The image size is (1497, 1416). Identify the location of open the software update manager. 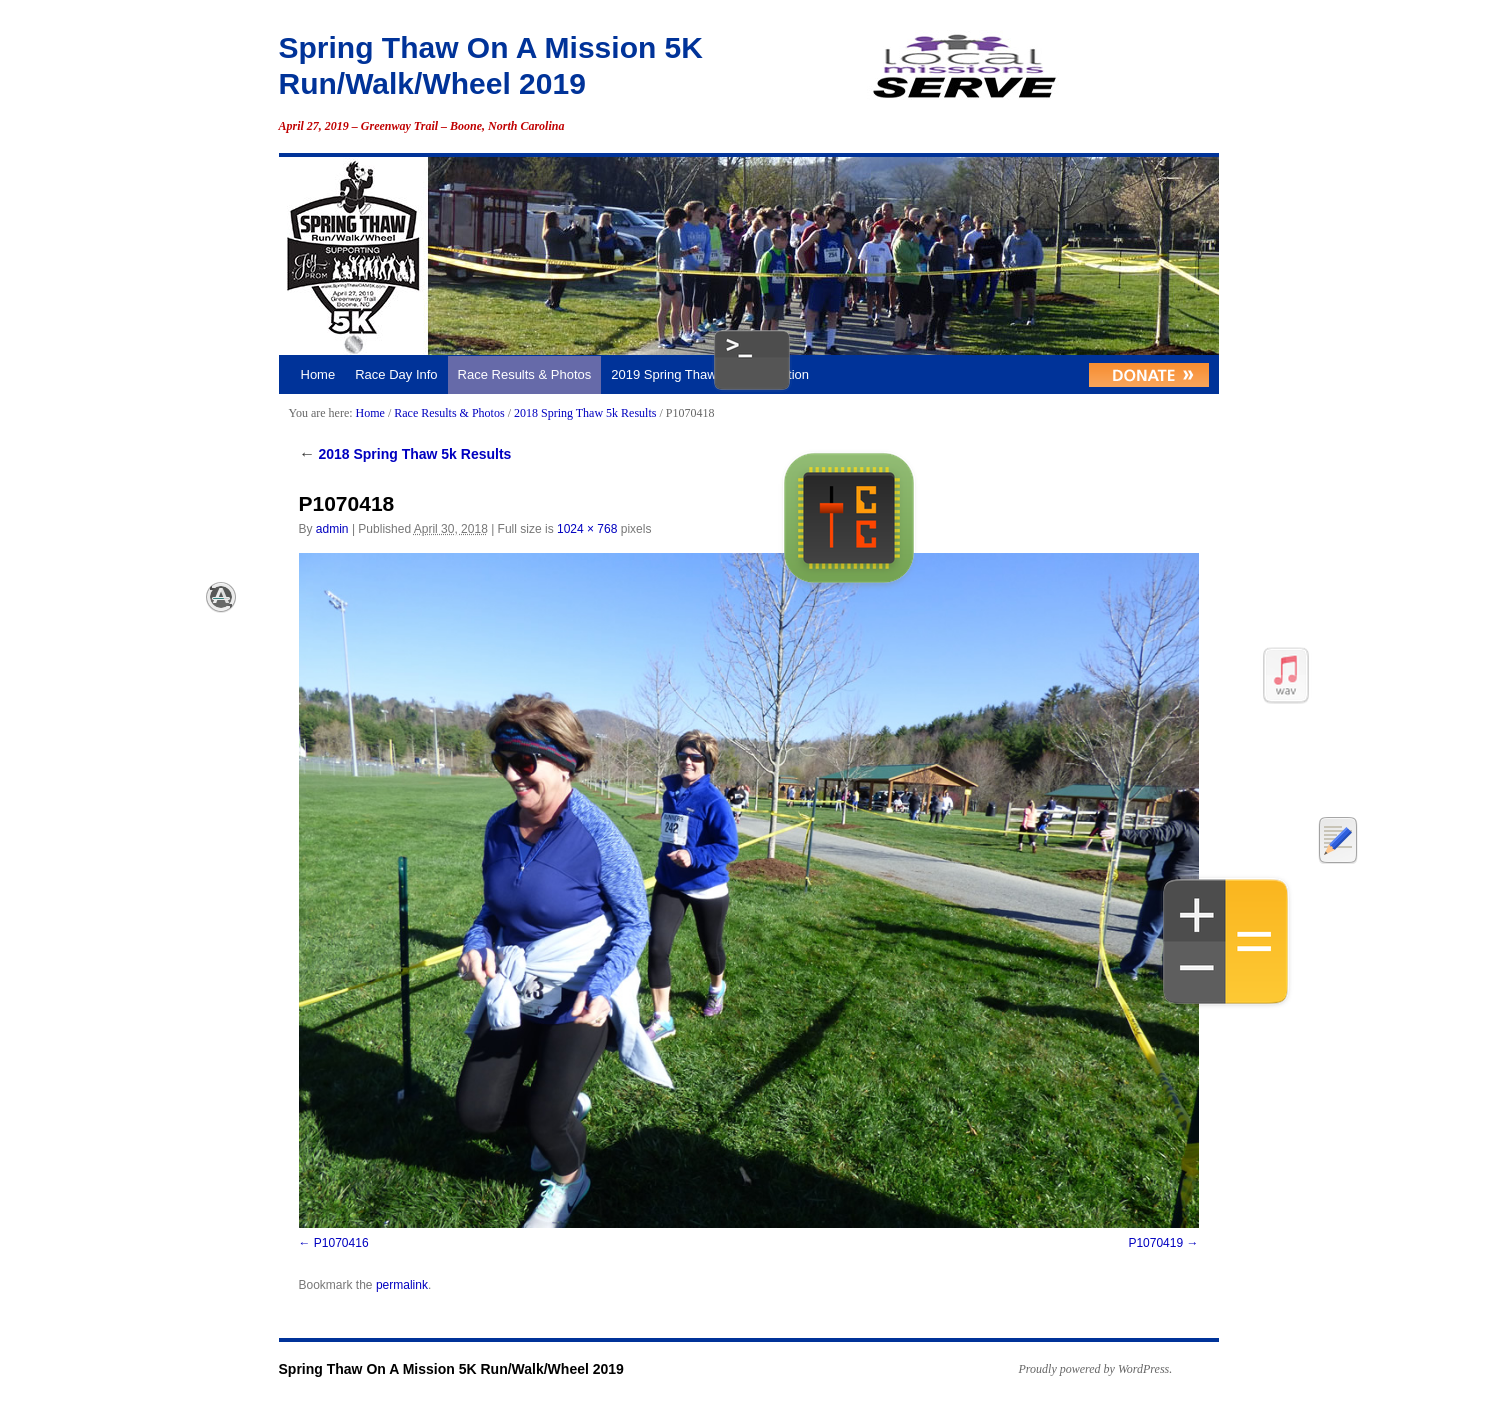
(221, 597).